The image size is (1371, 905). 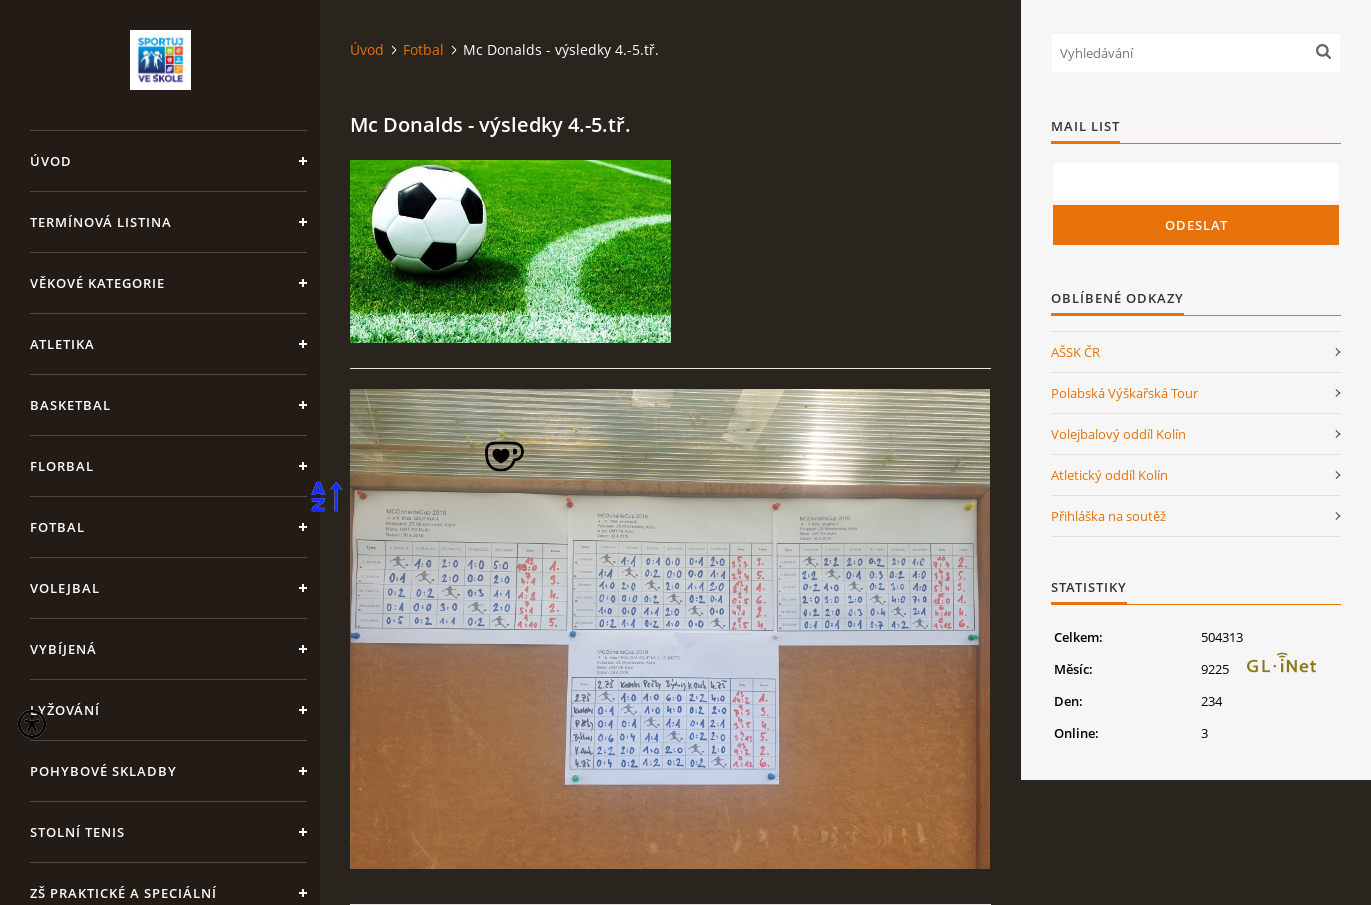 What do you see at coordinates (32, 724) in the screenshot?
I see `access accessibility settings` at bounding box center [32, 724].